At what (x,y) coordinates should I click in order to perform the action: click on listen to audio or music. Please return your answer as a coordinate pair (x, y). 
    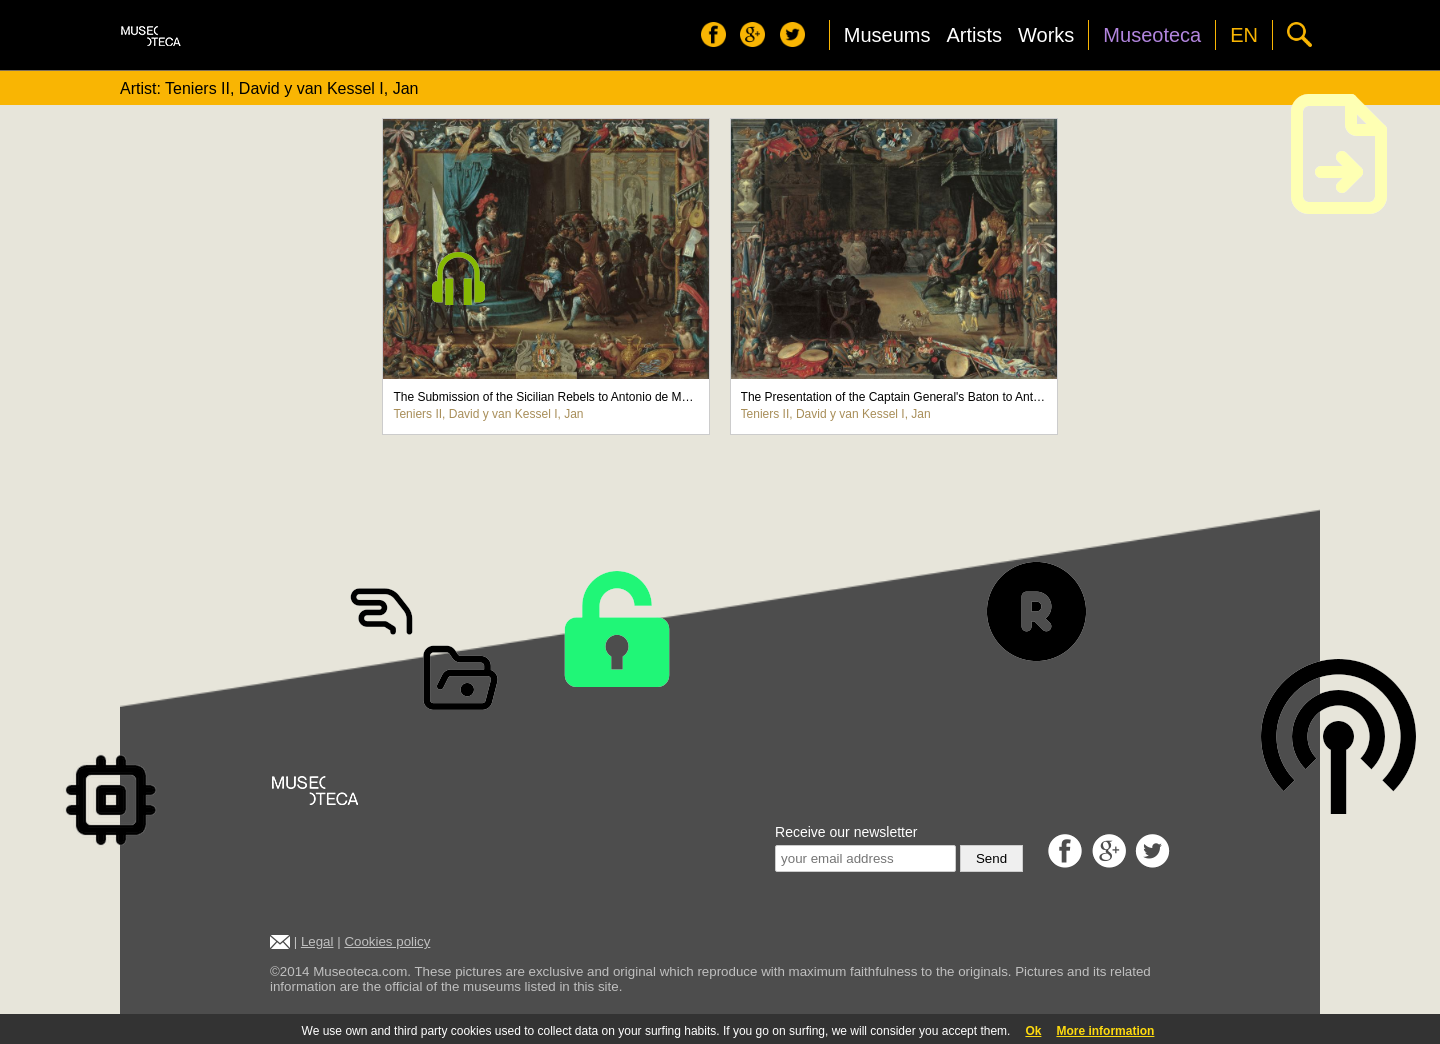
    Looking at the image, I should click on (458, 278).